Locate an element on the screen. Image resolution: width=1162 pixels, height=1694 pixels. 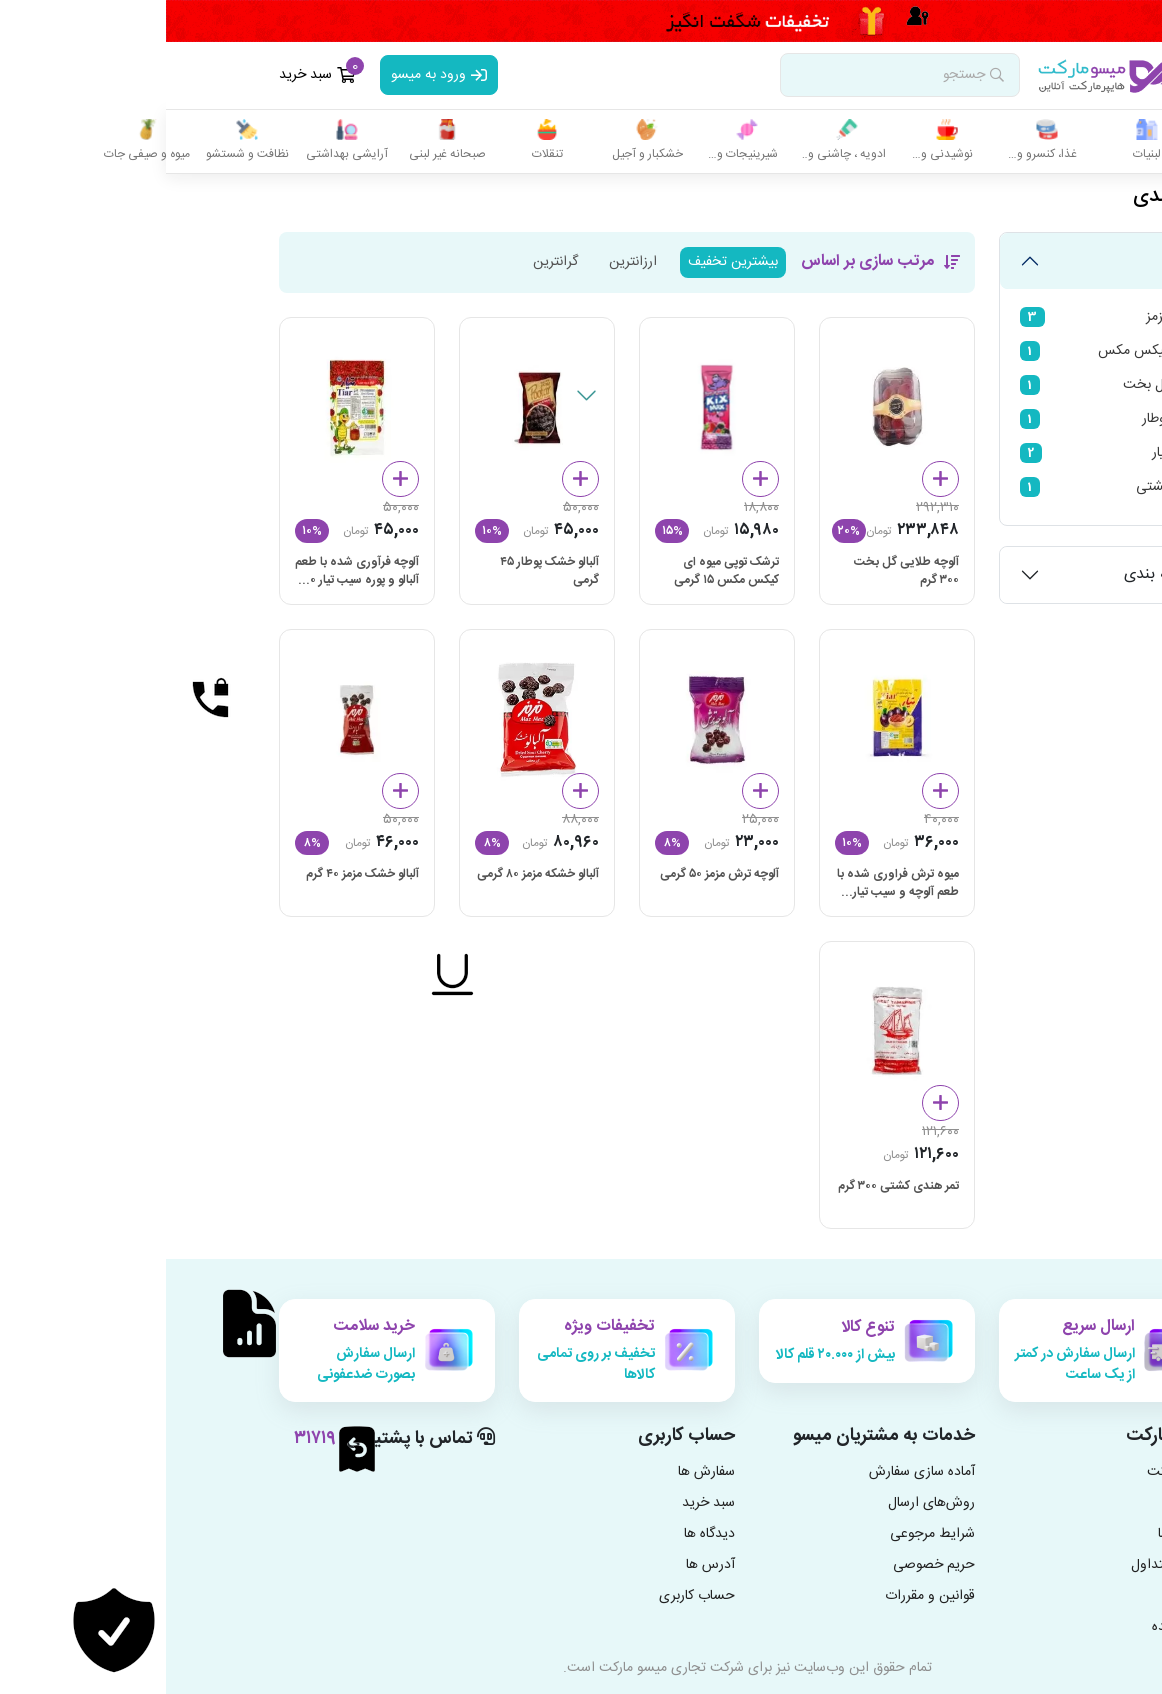
request a refund for a purchase is located at coordinates (357, 1449).